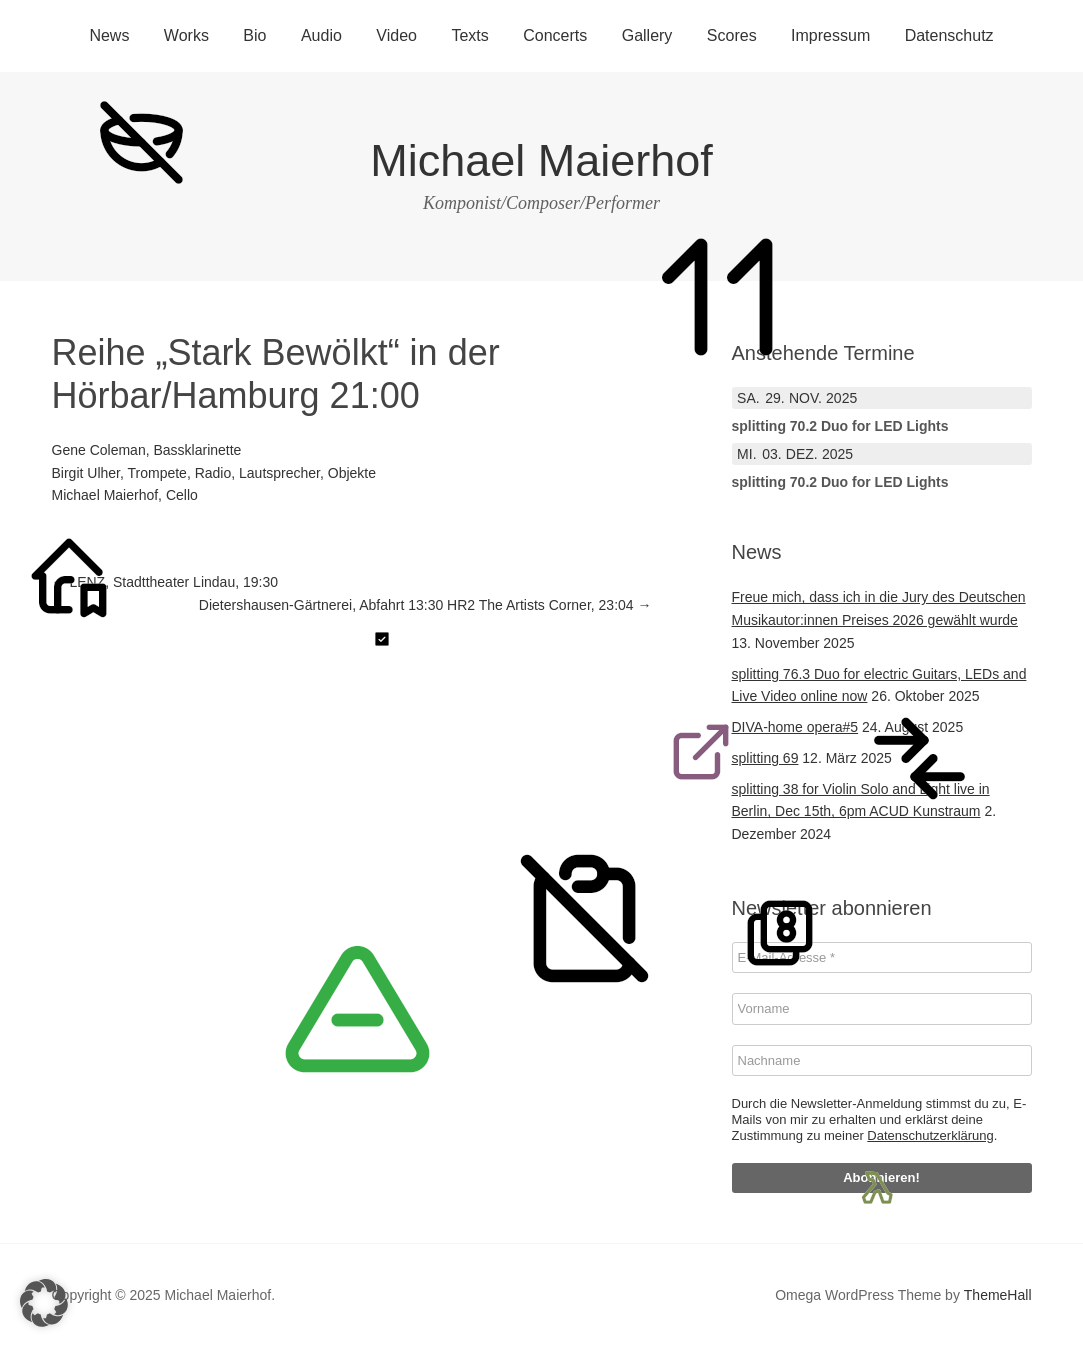 The width and height of the screenshot is (1083, 1347). Describe the element at coordinates (919, 758) in the screenshot. I see `compare or show differences between items` at that location.